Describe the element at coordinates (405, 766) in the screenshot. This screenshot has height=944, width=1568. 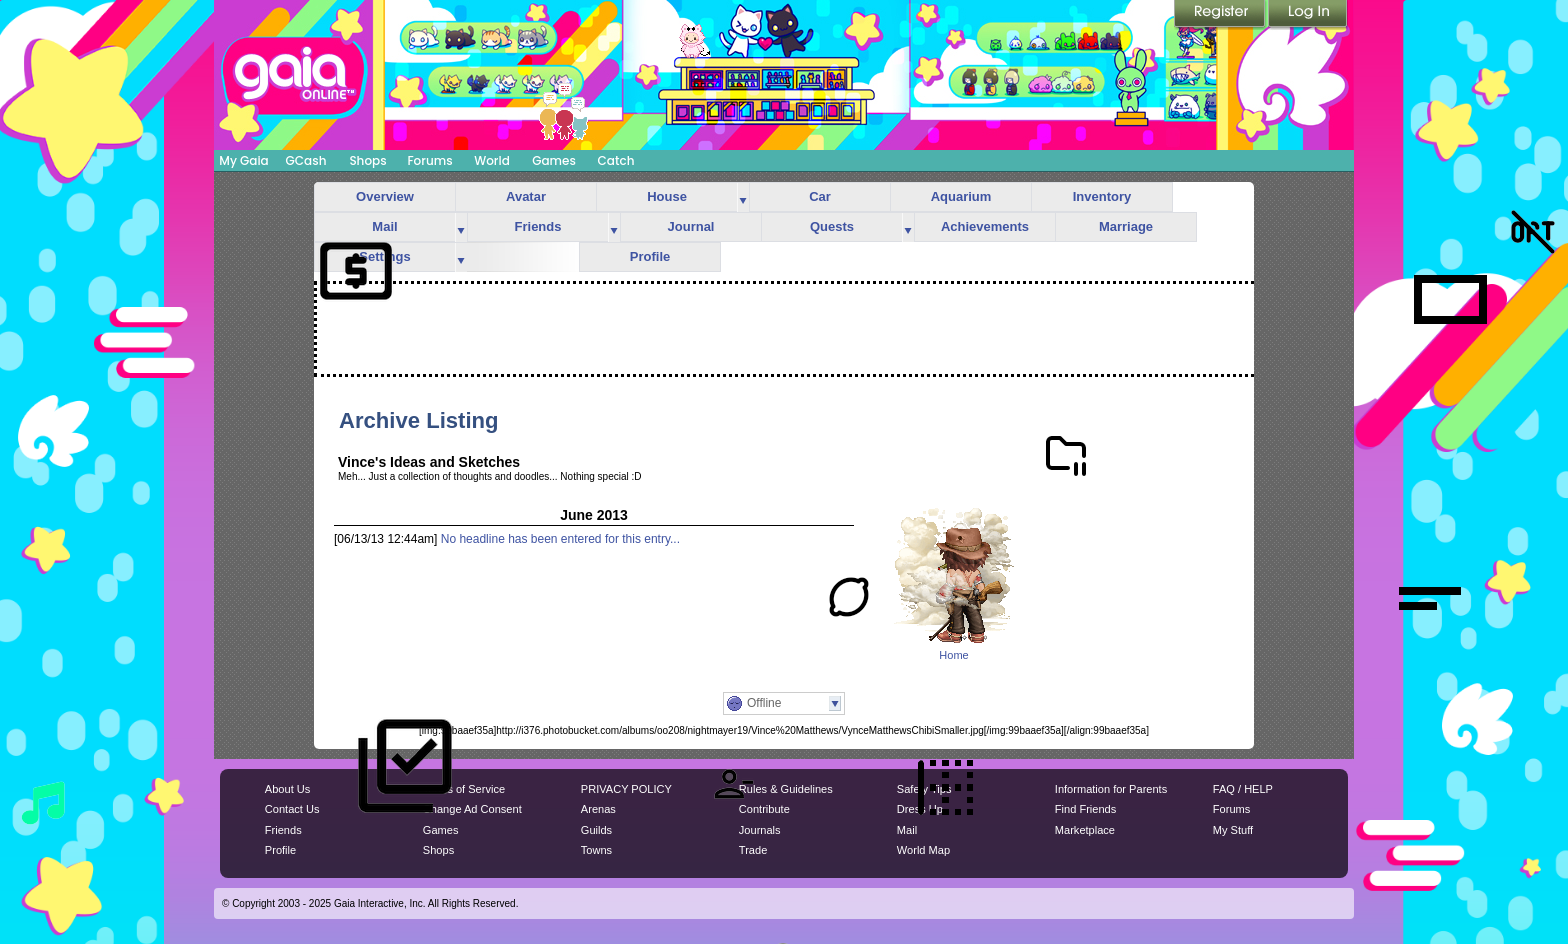
I see `item successfully added to library` at that location.